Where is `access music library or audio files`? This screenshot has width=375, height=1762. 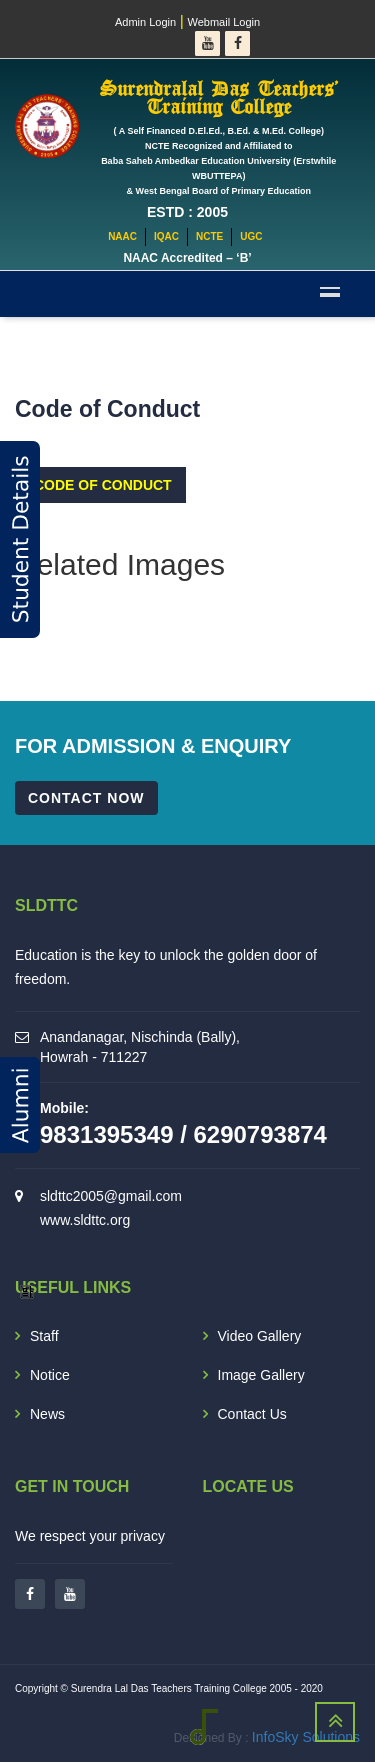 access music library or audio files is located at coordinates (202, 1727).